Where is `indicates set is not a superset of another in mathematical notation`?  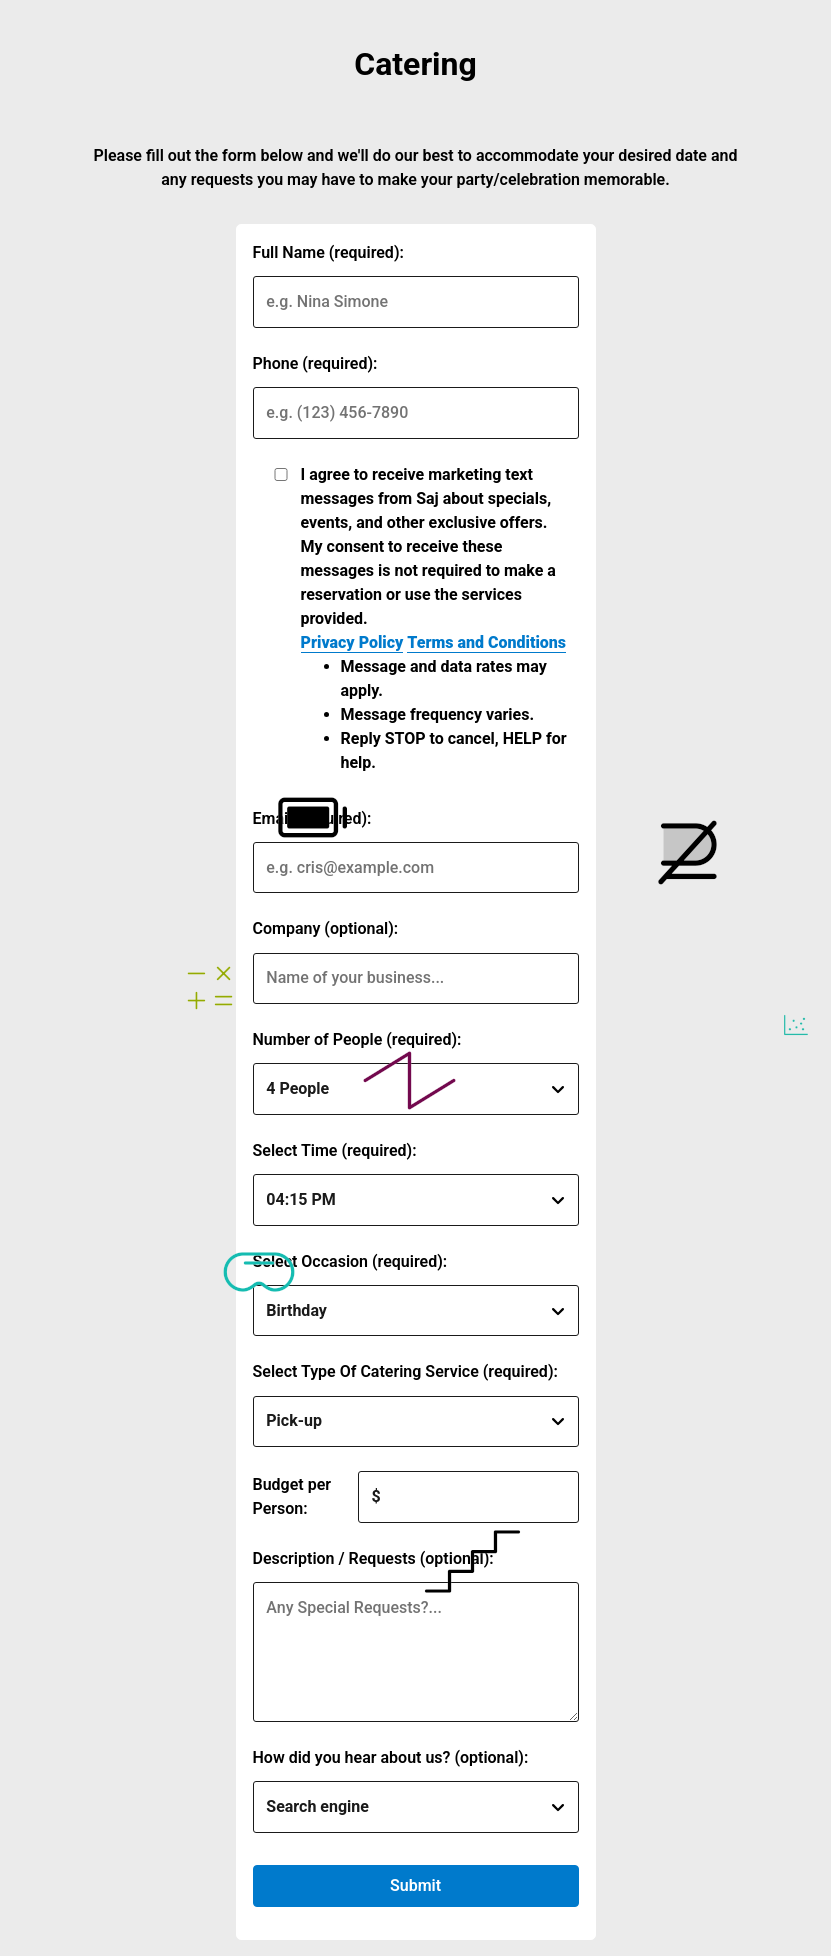 indicates set is not a superset of another in mathematical notation is located at coordinates (687, 852).